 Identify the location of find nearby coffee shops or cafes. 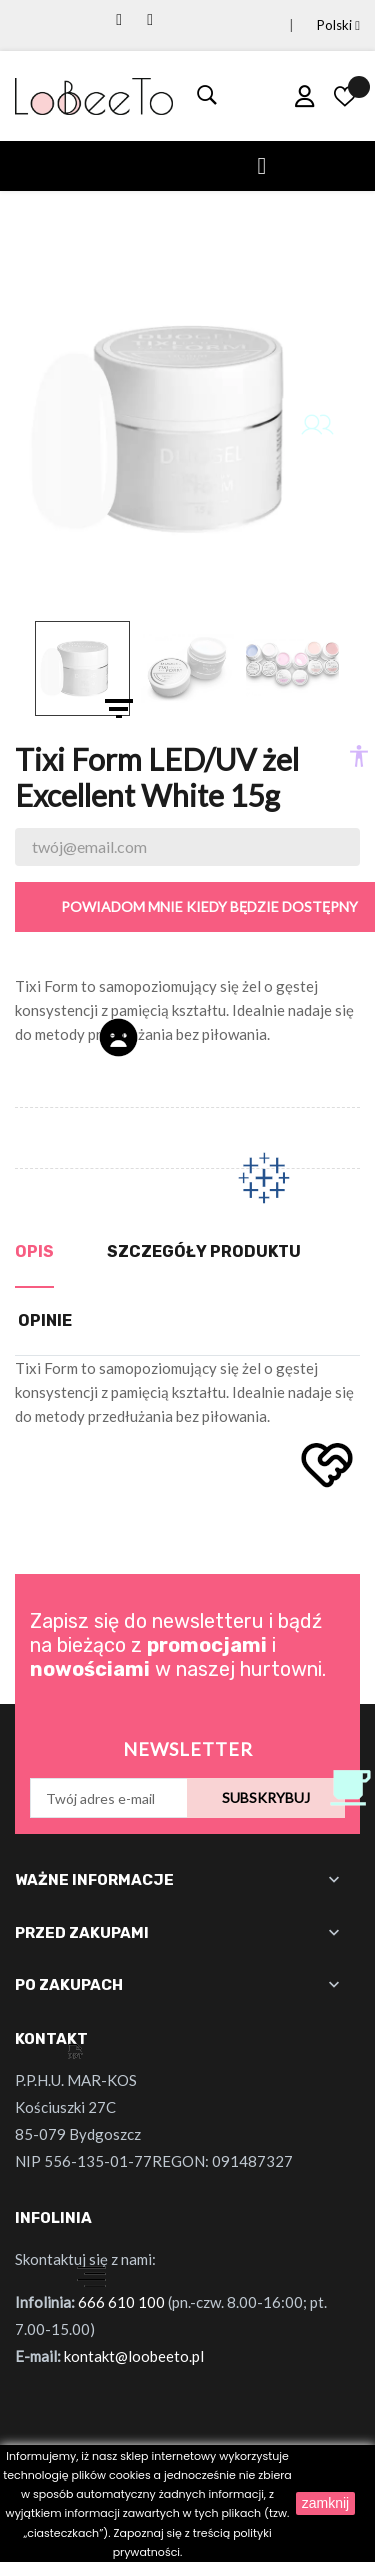
(350, 1788).